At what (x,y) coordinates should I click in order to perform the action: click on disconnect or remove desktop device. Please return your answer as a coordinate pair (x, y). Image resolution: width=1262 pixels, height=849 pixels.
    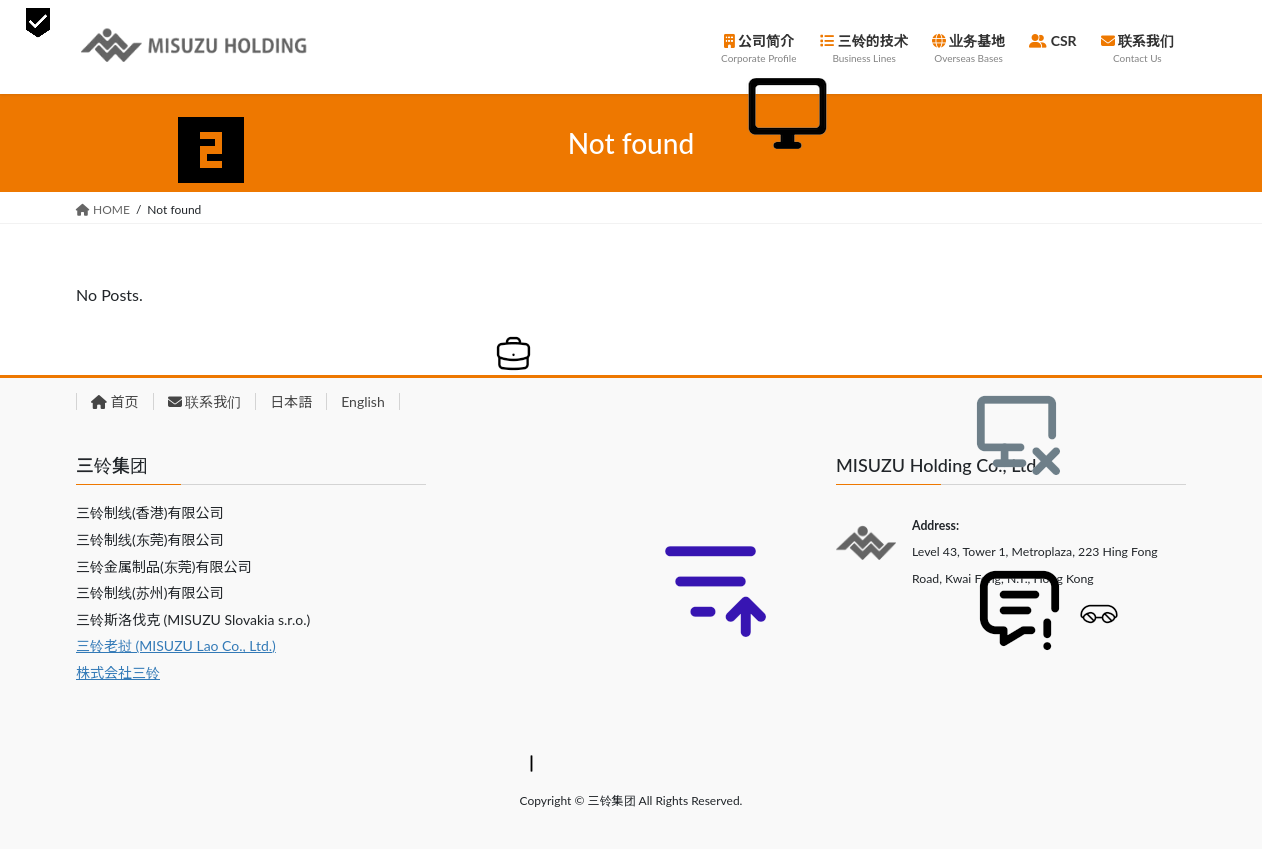
    Looking at the image, I should click on (1016, 431).